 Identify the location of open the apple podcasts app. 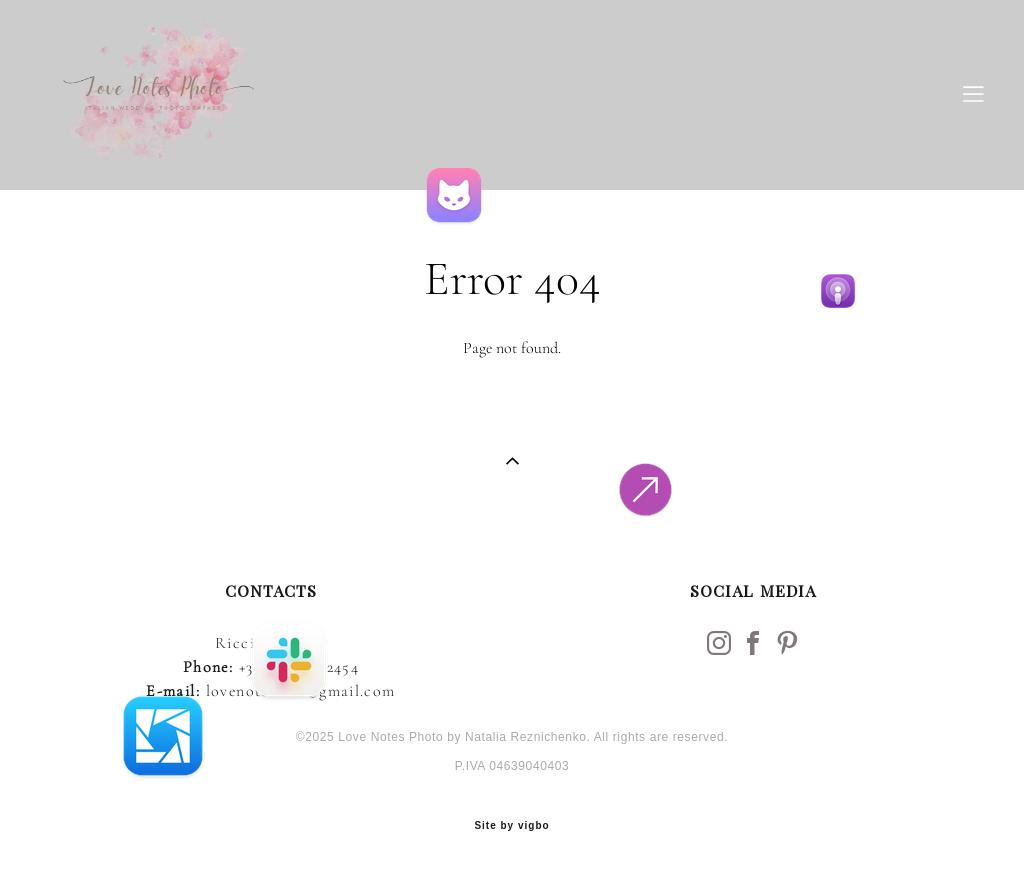
(838, 291).